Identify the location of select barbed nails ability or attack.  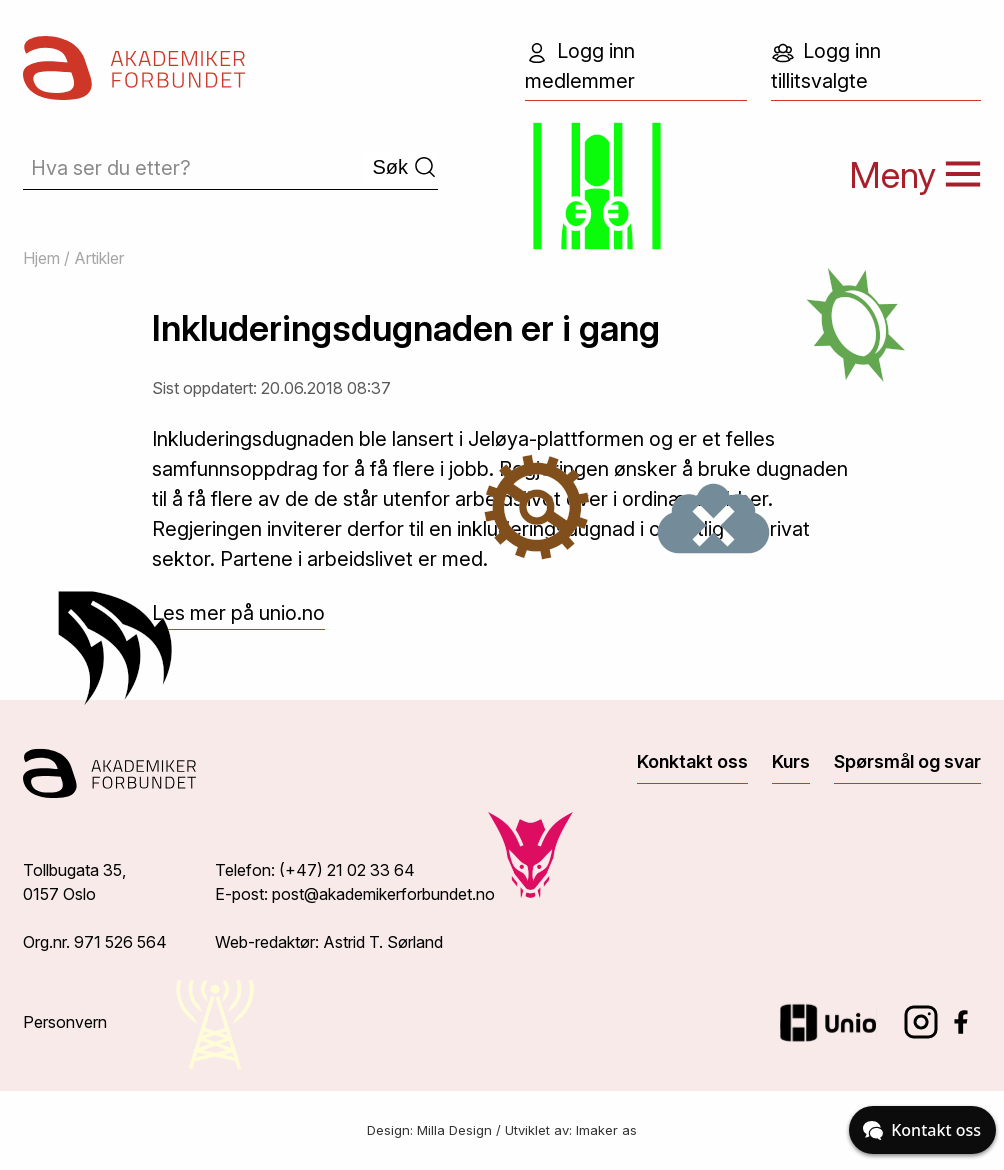
(115, 648).